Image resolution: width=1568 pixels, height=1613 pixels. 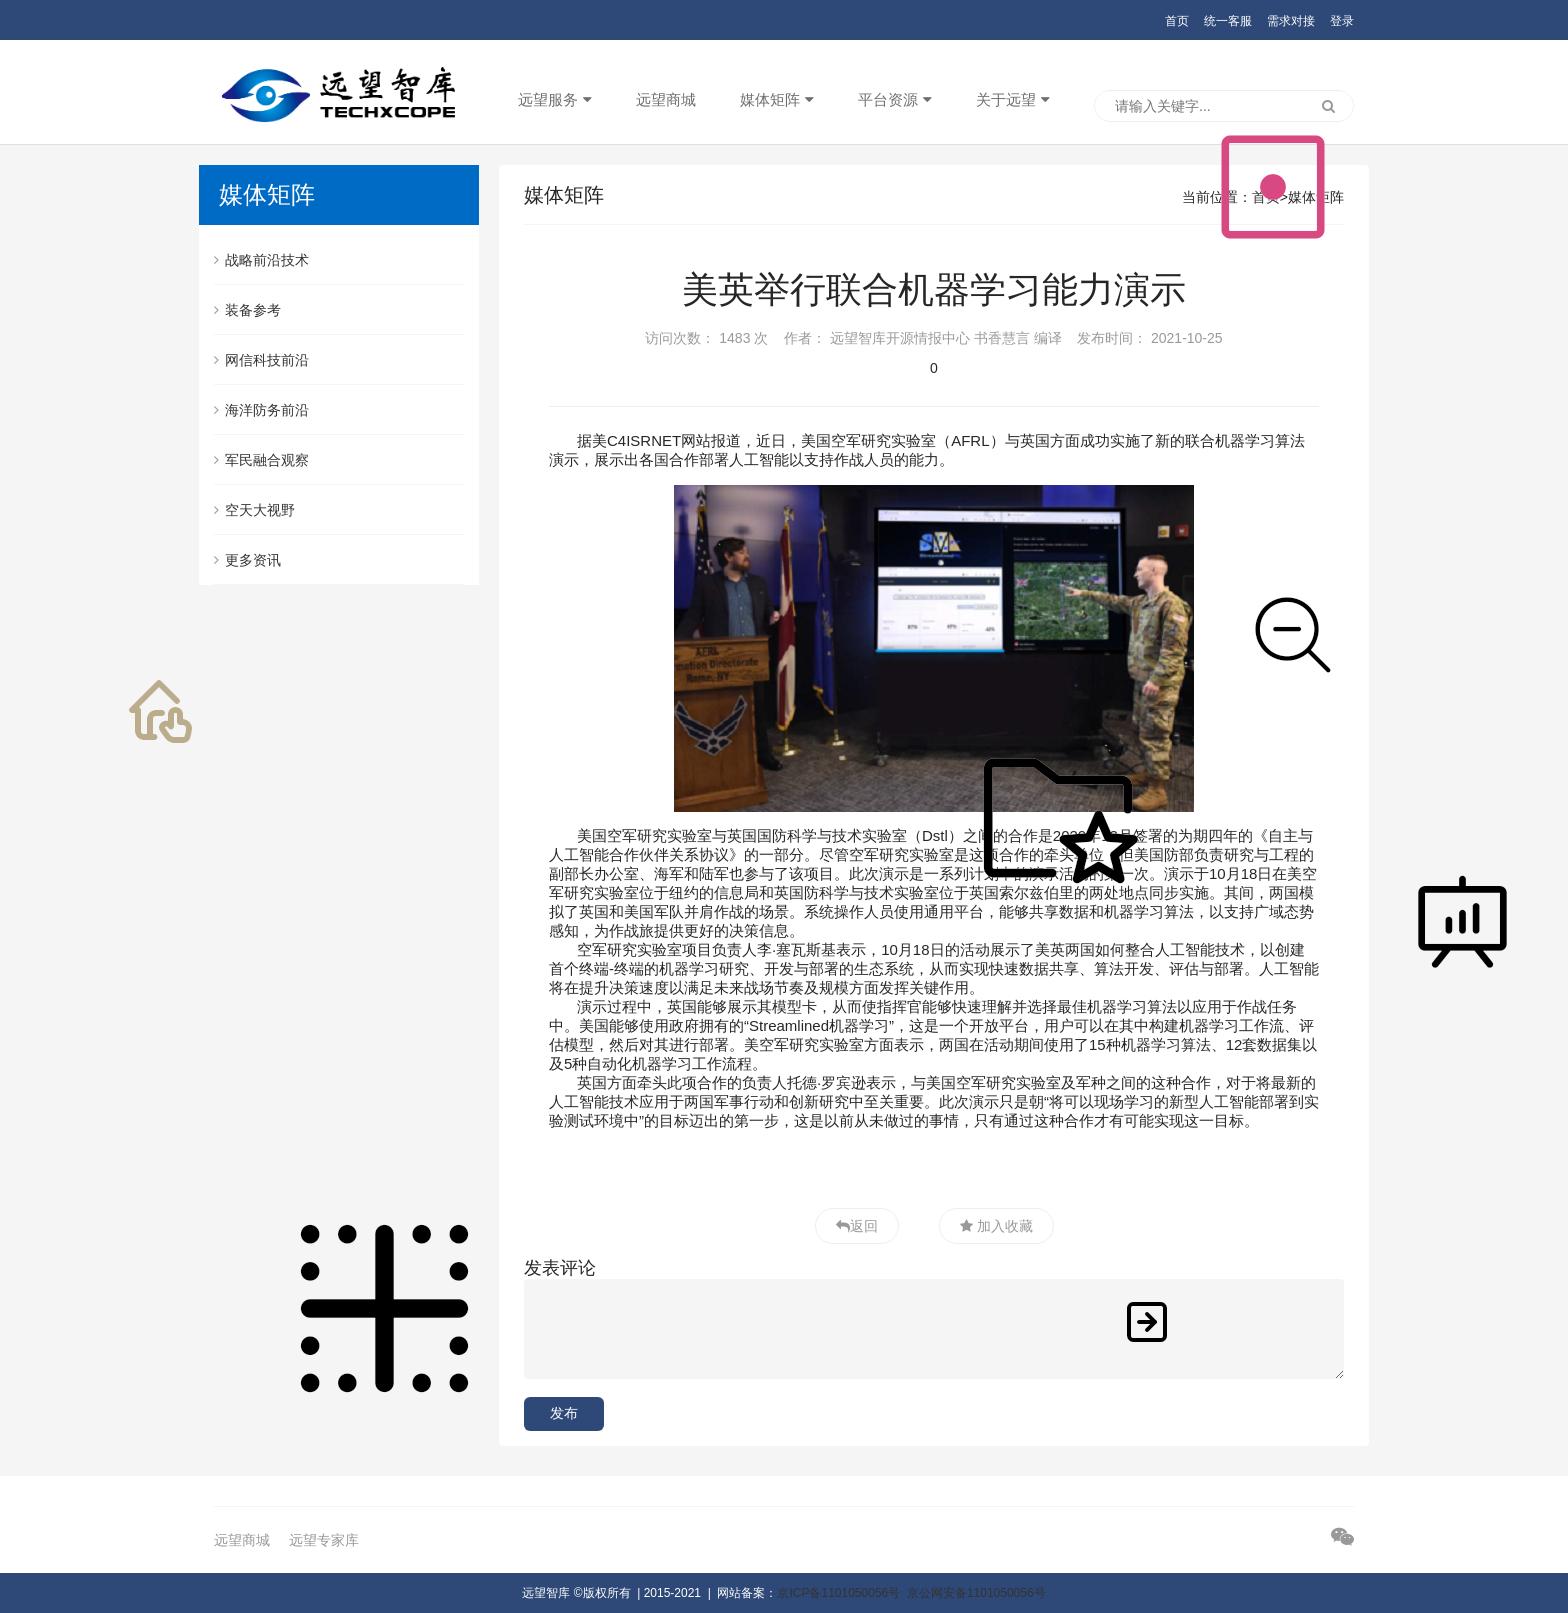 I want to click on zoom out, so click(x=1293, y=635).